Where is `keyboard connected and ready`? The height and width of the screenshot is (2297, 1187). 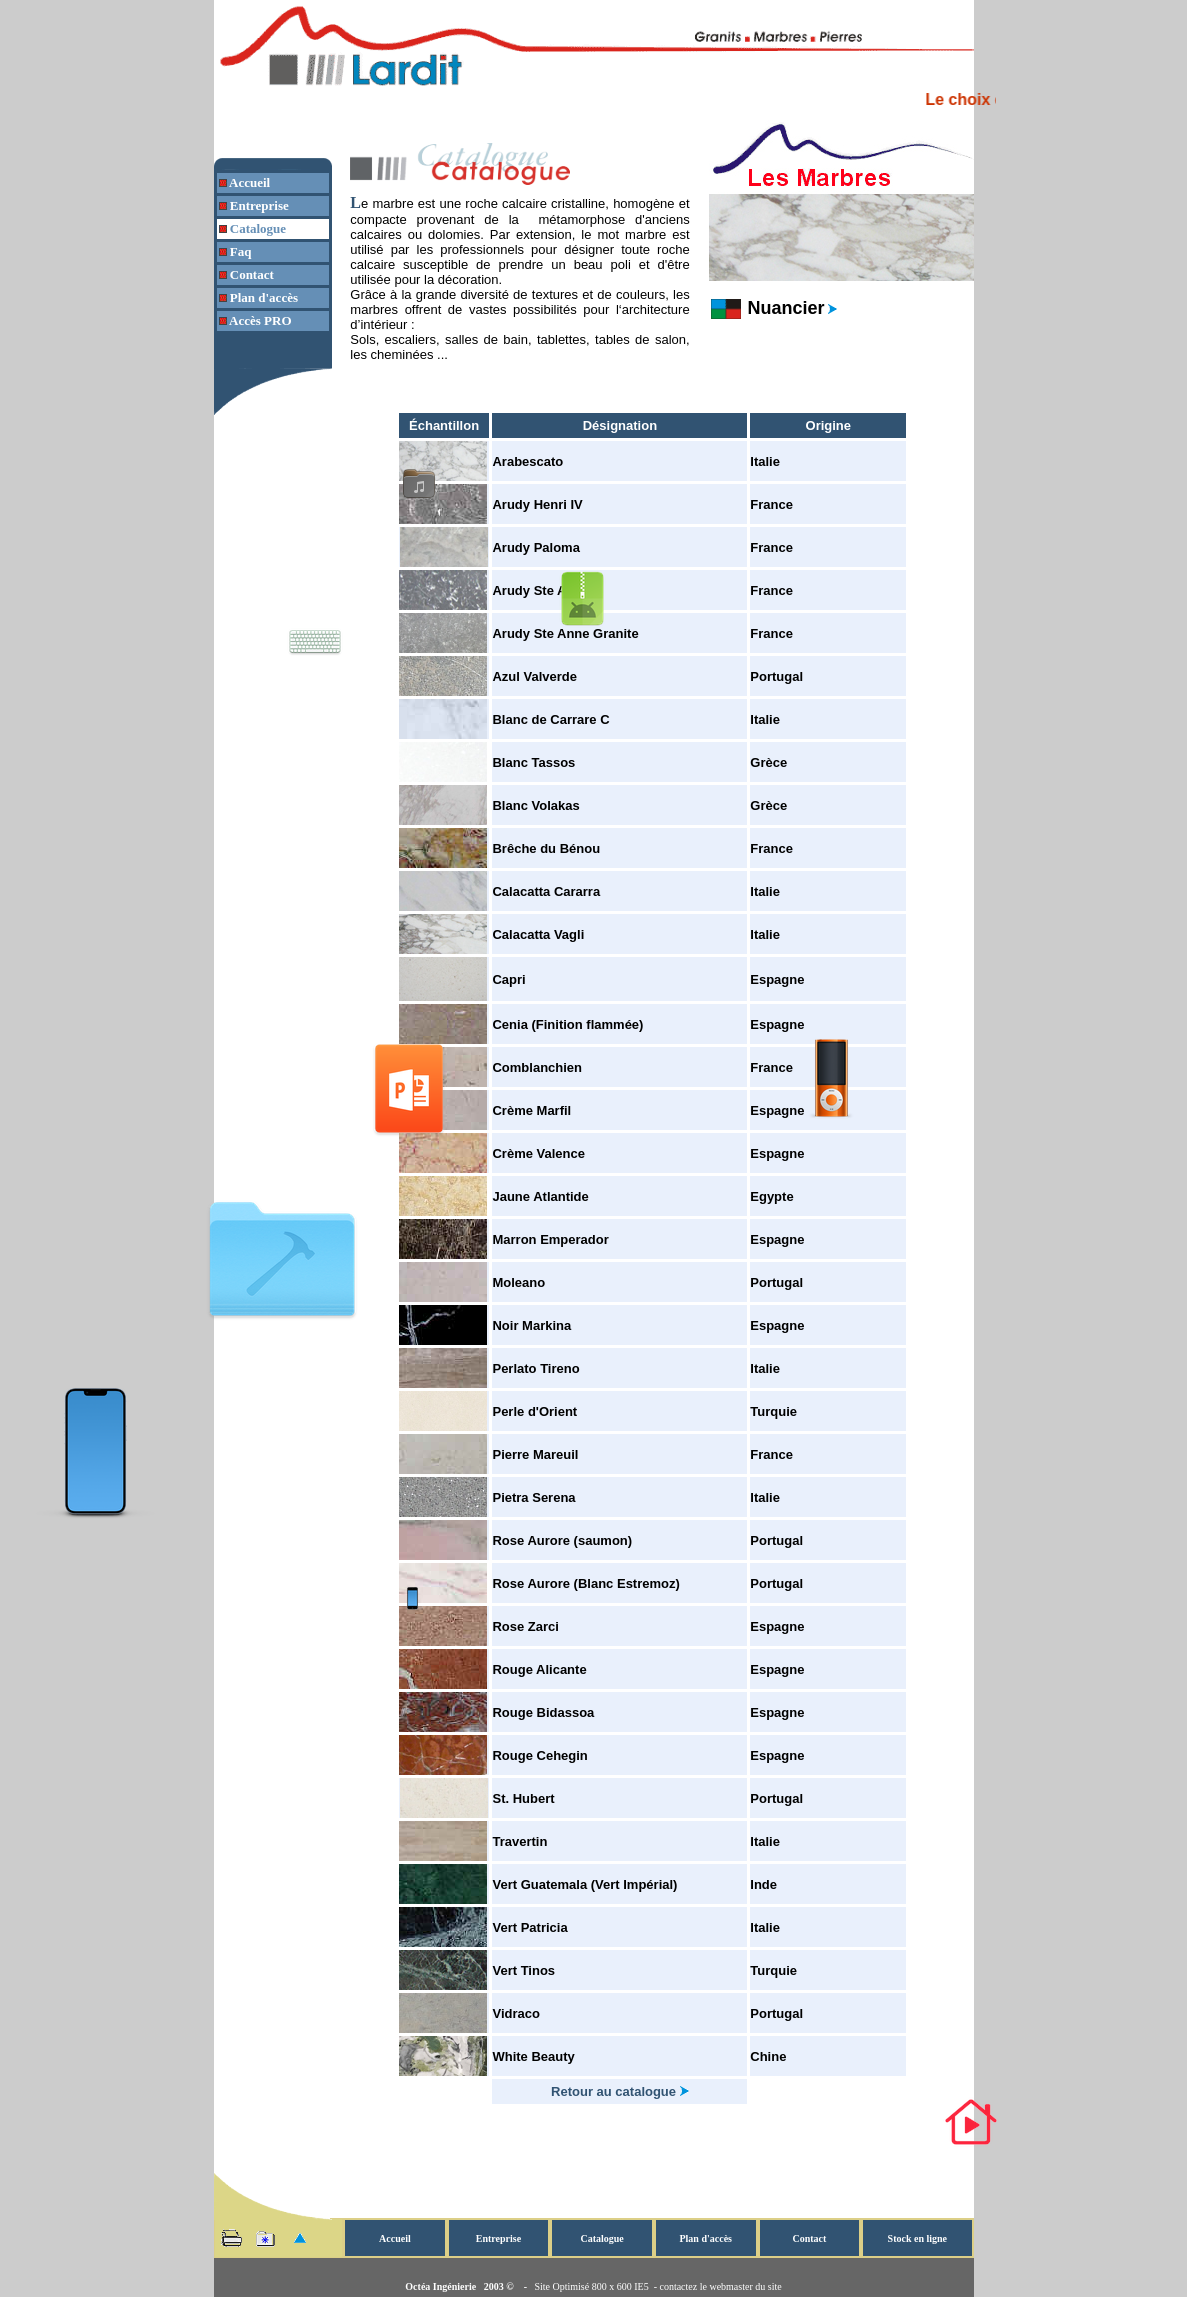 keyboard connected and ready is located at coordinates (315, 642).